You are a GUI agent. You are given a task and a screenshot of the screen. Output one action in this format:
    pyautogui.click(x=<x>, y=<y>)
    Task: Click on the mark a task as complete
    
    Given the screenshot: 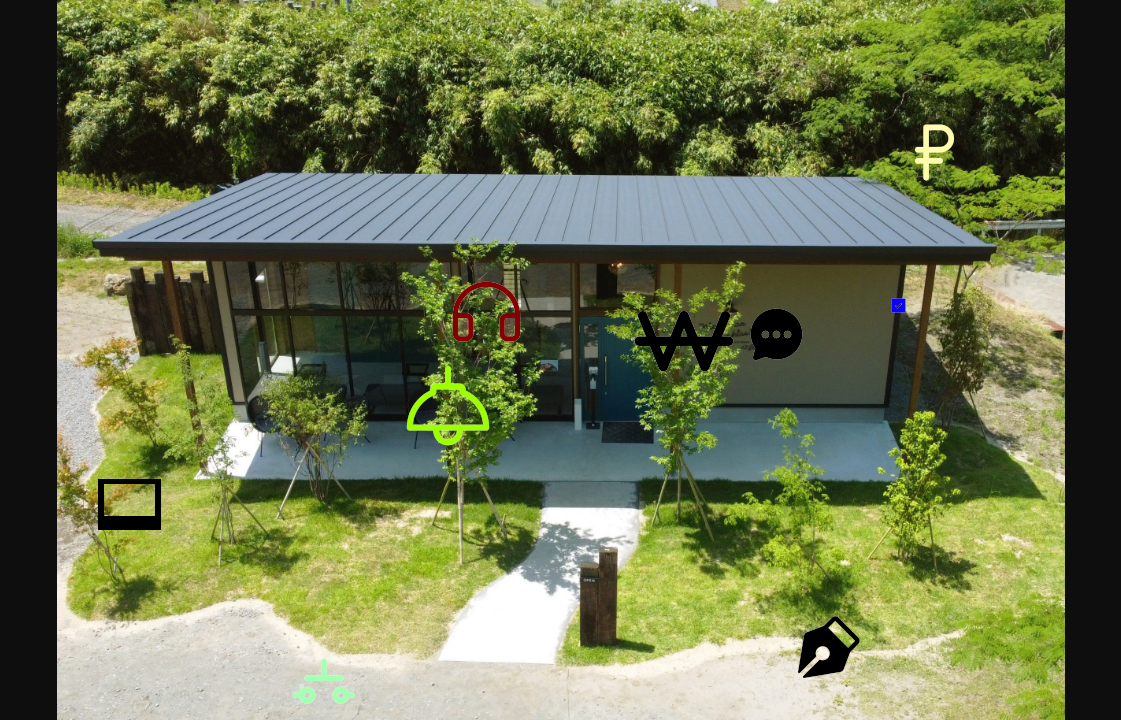 What is the action you would take?
    pyautogui.click(x=898, y=305)
    